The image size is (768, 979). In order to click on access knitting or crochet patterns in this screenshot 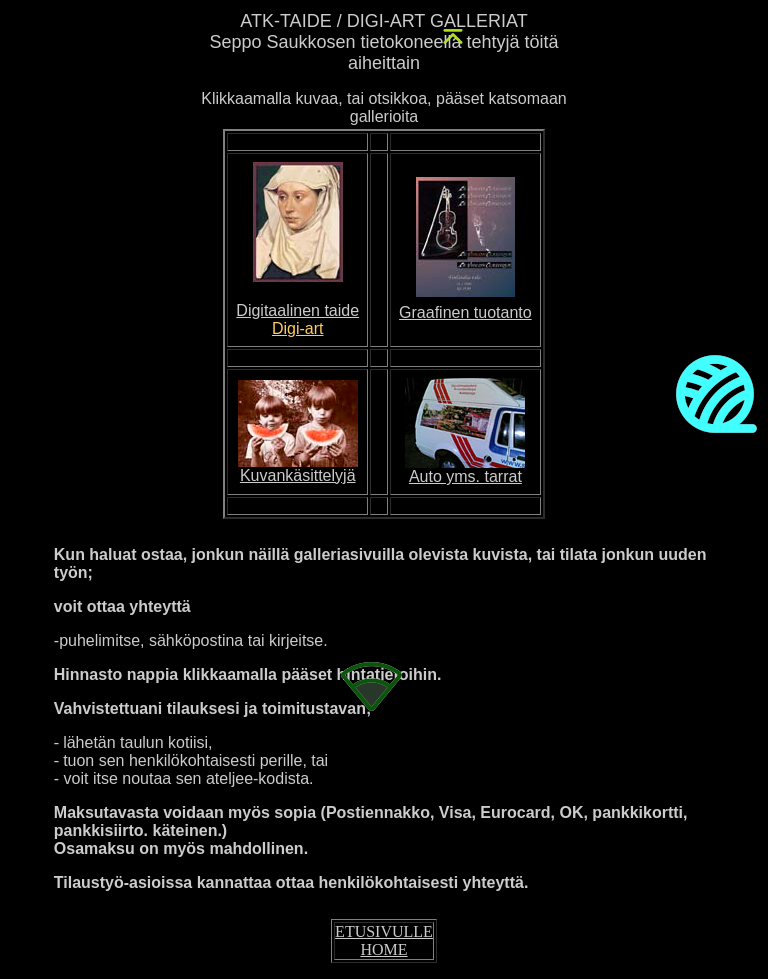, I will do `click(715, 394)`.